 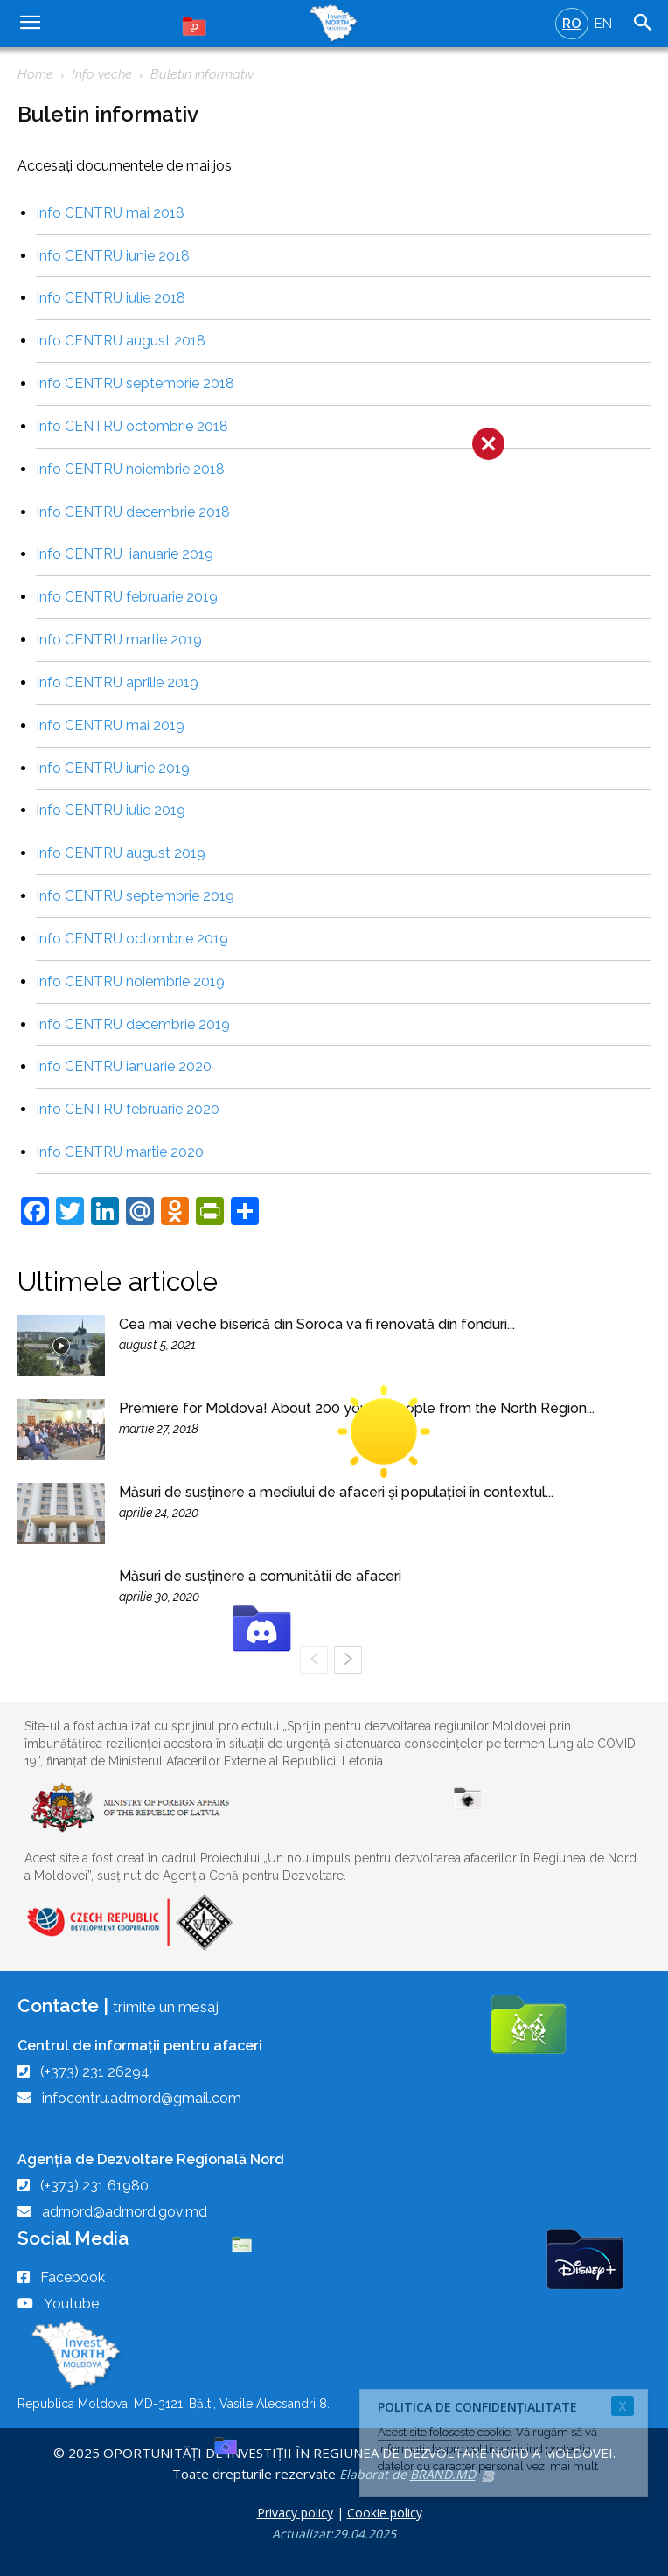 I want to click on open folder containing Spring framework project files, so click(x=241, y=2245).